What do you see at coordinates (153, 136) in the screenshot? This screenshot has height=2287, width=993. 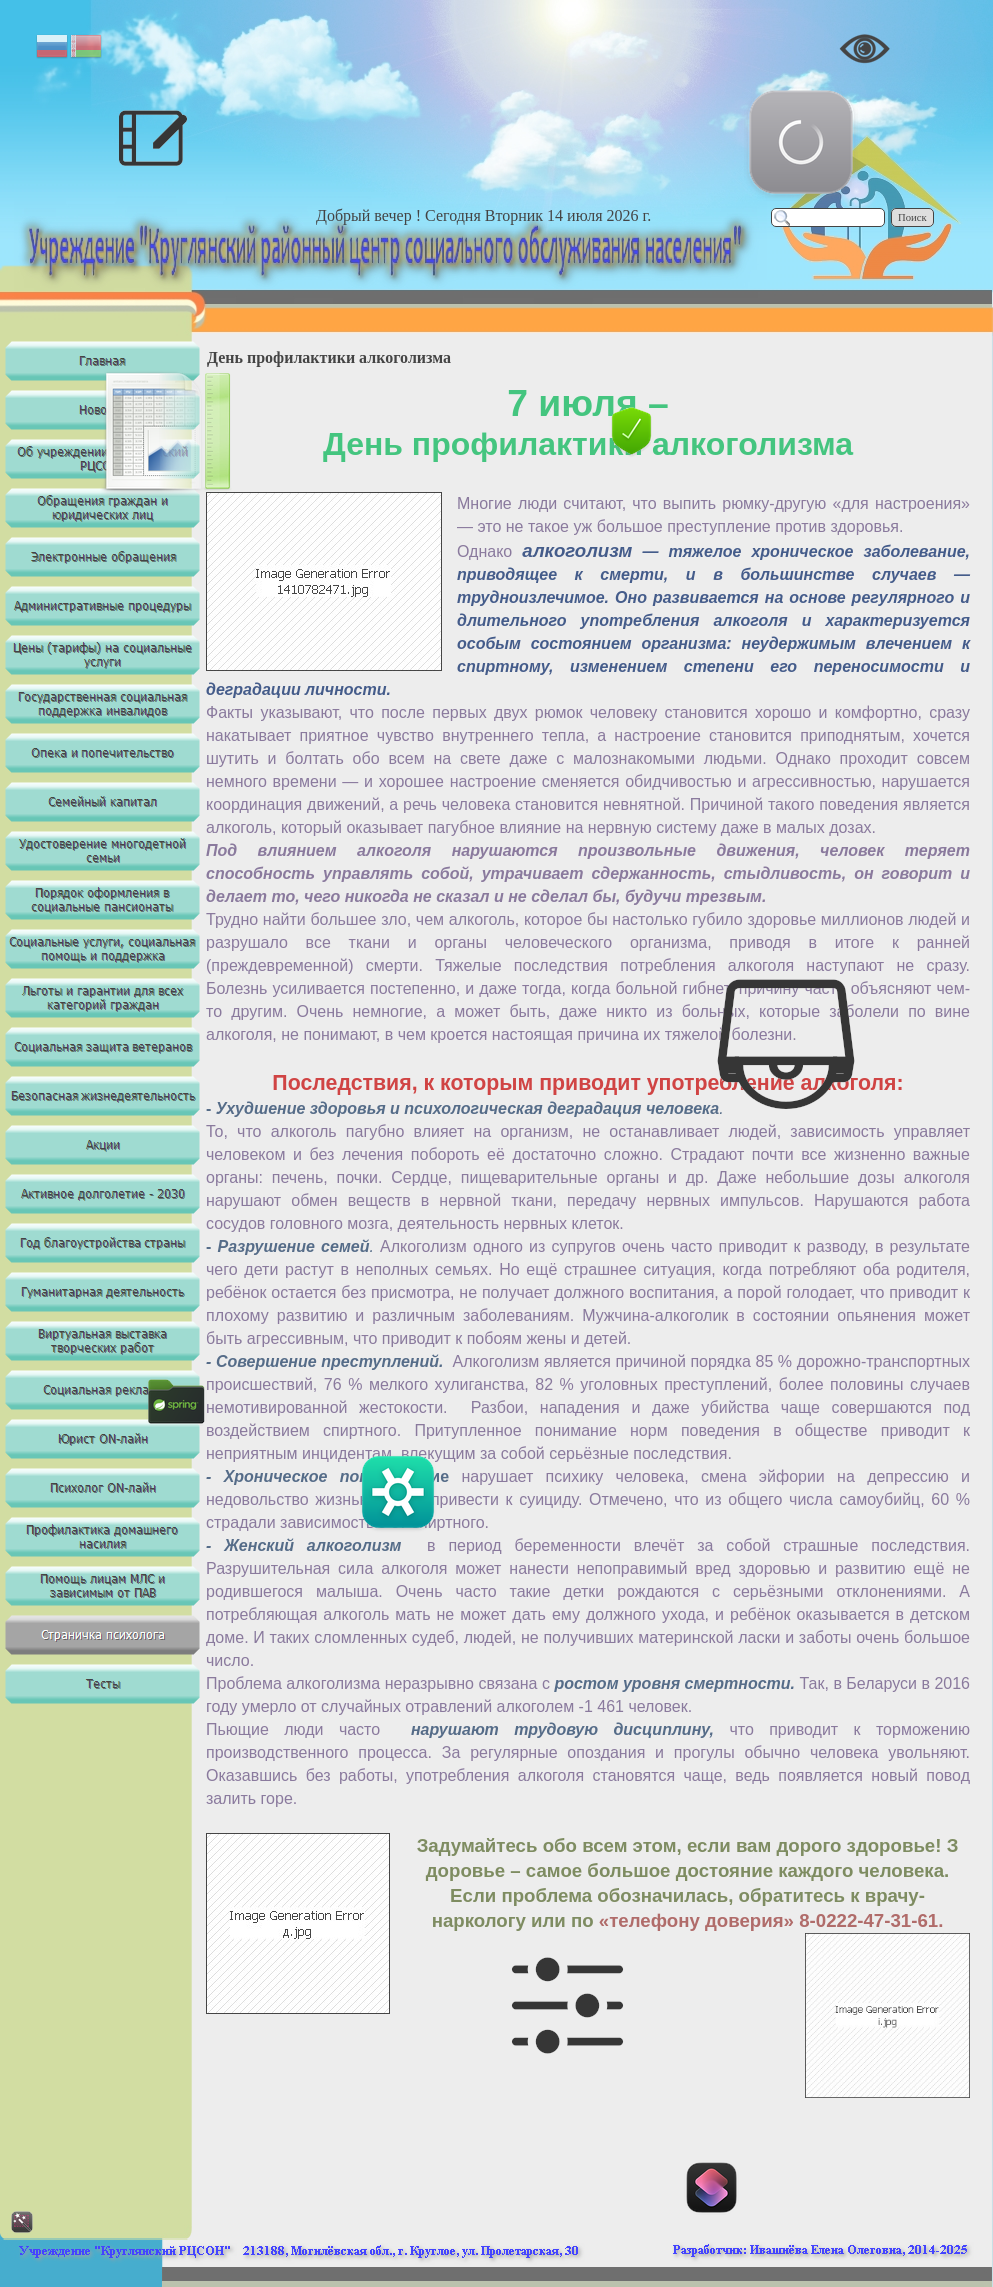 I see `graphics tablet input device` at bounding box center [153, 136].